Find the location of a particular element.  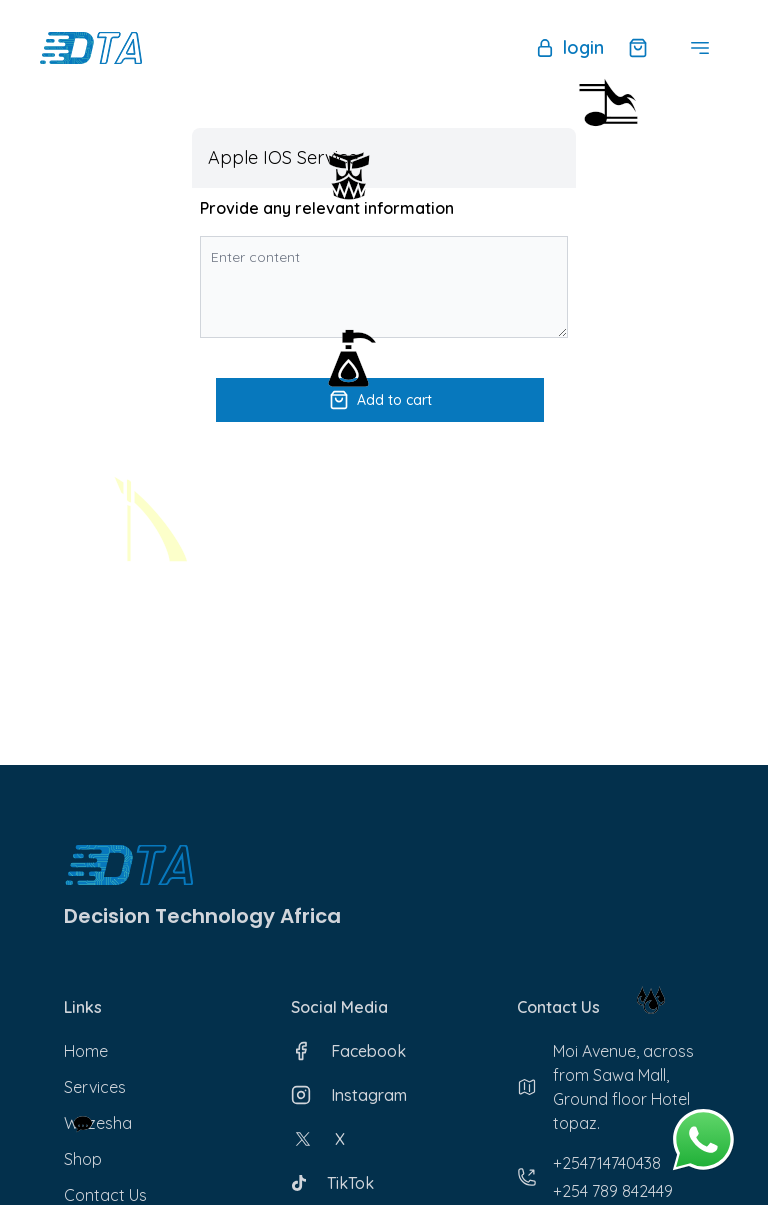

compose a new message or chat is located at coordinates (83, 1124).